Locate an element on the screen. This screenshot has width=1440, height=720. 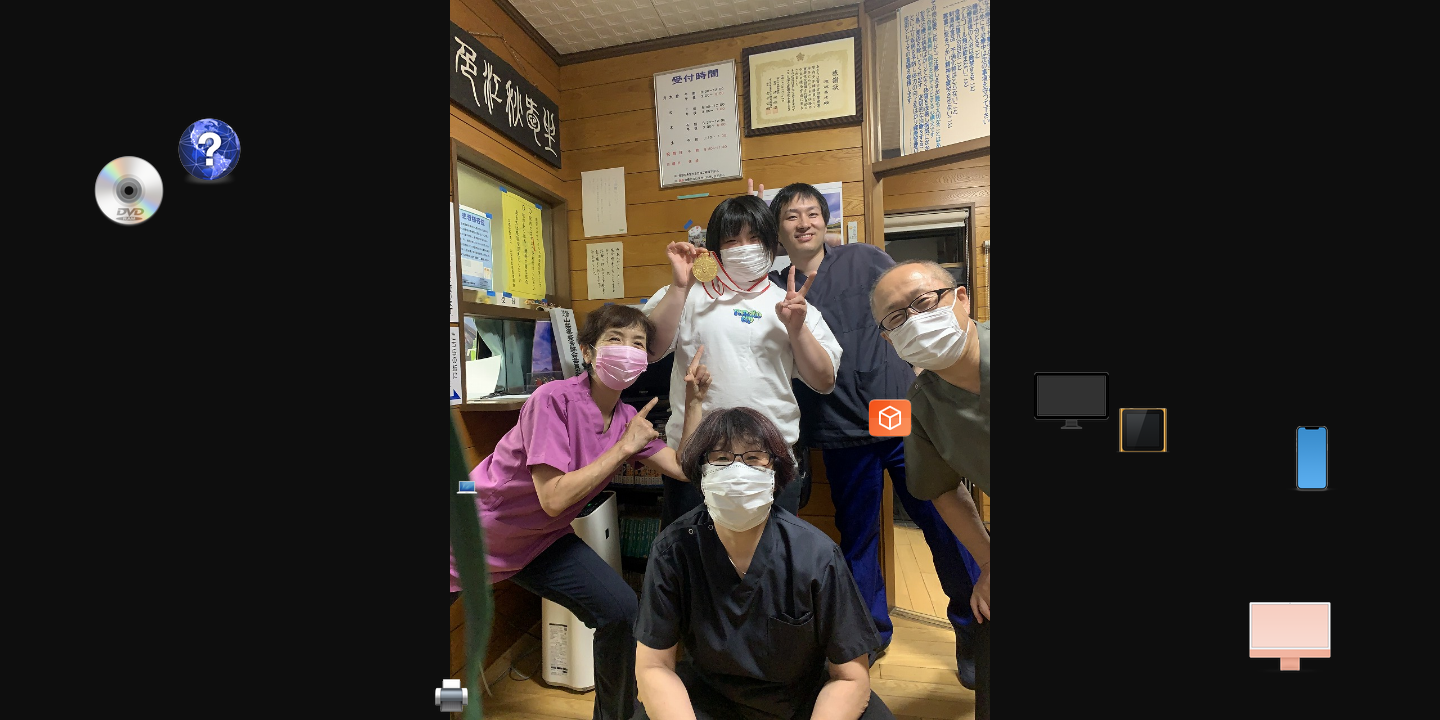
open a 3D model file in STL format is located at coordinates (890, 417).